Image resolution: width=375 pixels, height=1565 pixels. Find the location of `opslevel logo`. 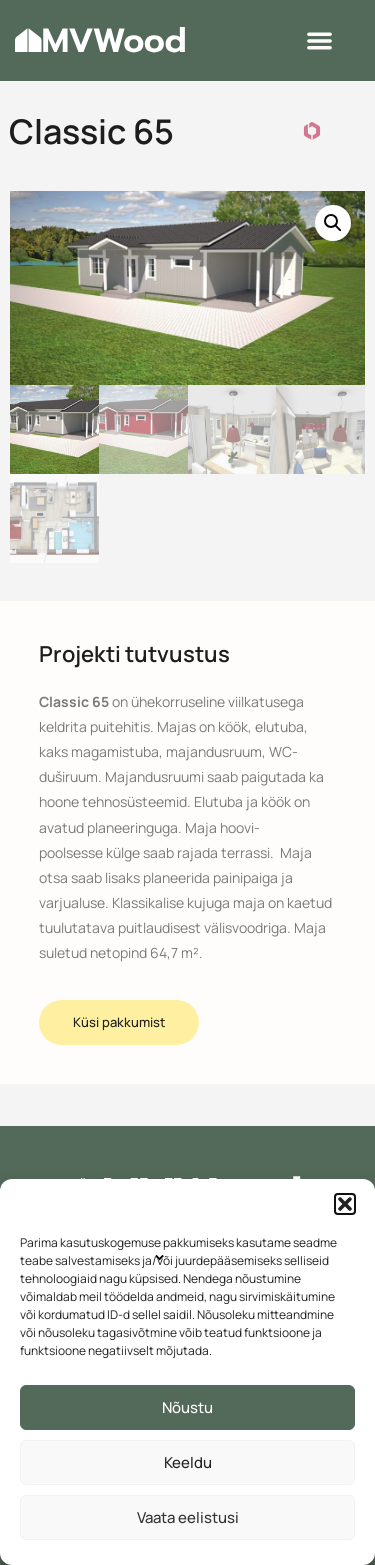

opslevel logo is located at coordinates (312, 131).